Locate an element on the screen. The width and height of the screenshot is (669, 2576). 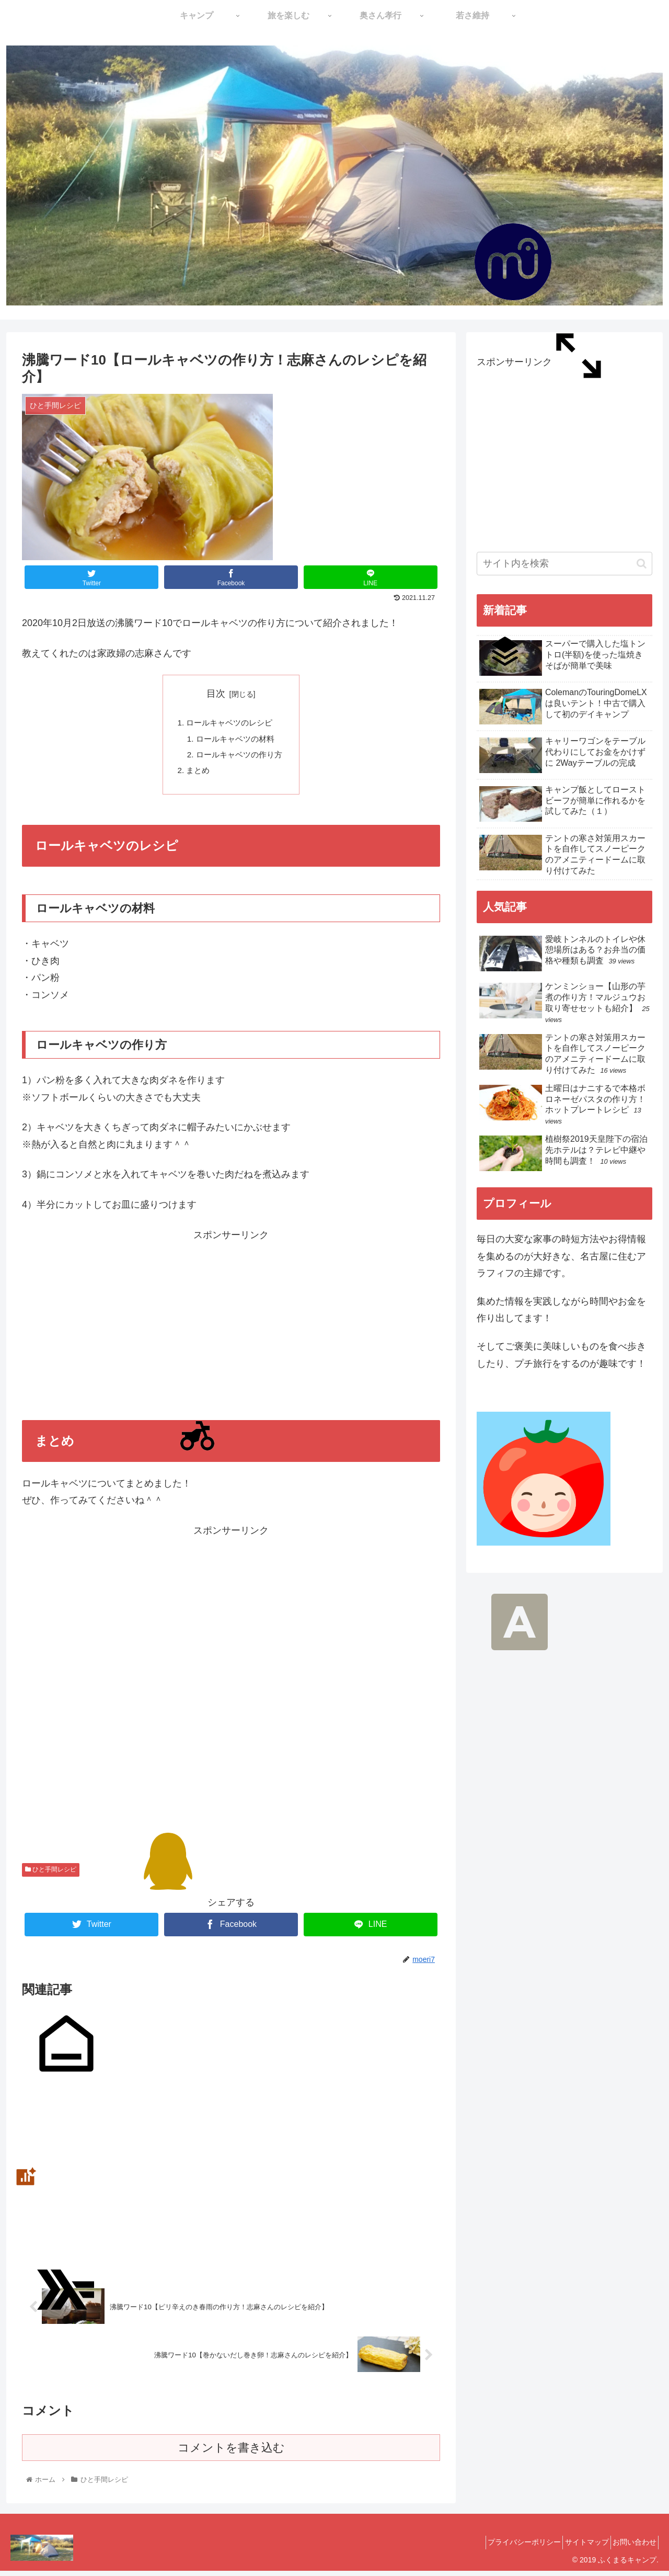
open MuseScore music notation app is located at coordinates (513, 262).